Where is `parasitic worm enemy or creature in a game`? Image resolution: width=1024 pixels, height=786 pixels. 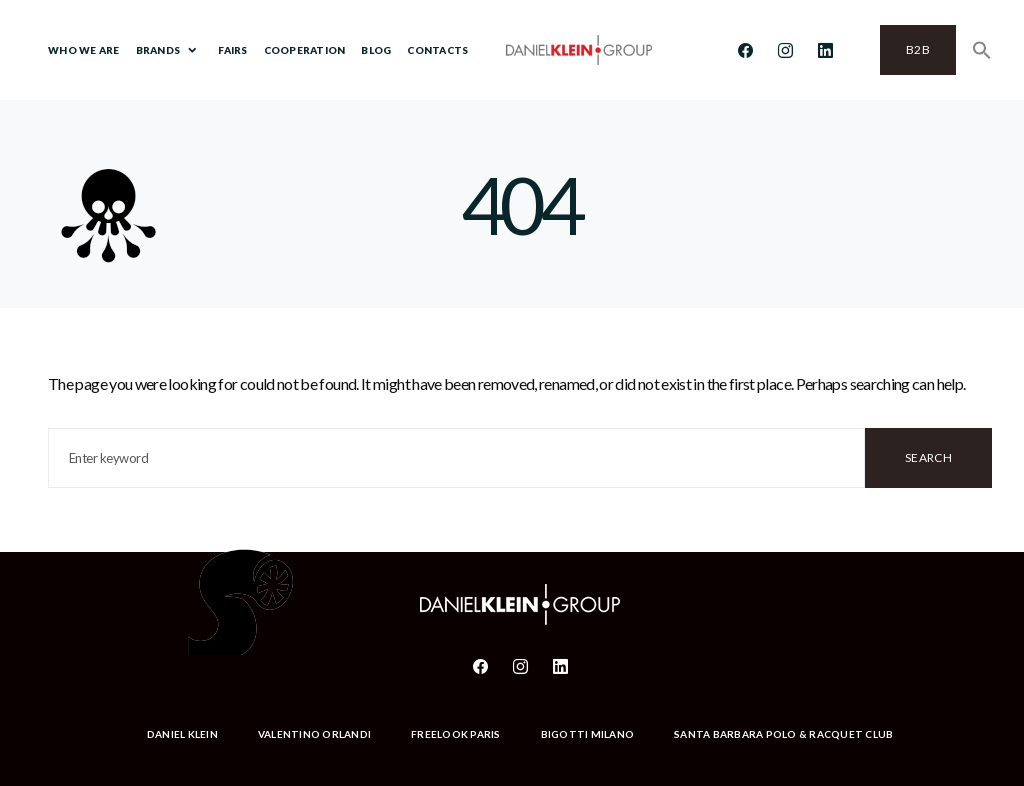 parasitic worm enemy or creature in a game is located at coordinates (240, 602).